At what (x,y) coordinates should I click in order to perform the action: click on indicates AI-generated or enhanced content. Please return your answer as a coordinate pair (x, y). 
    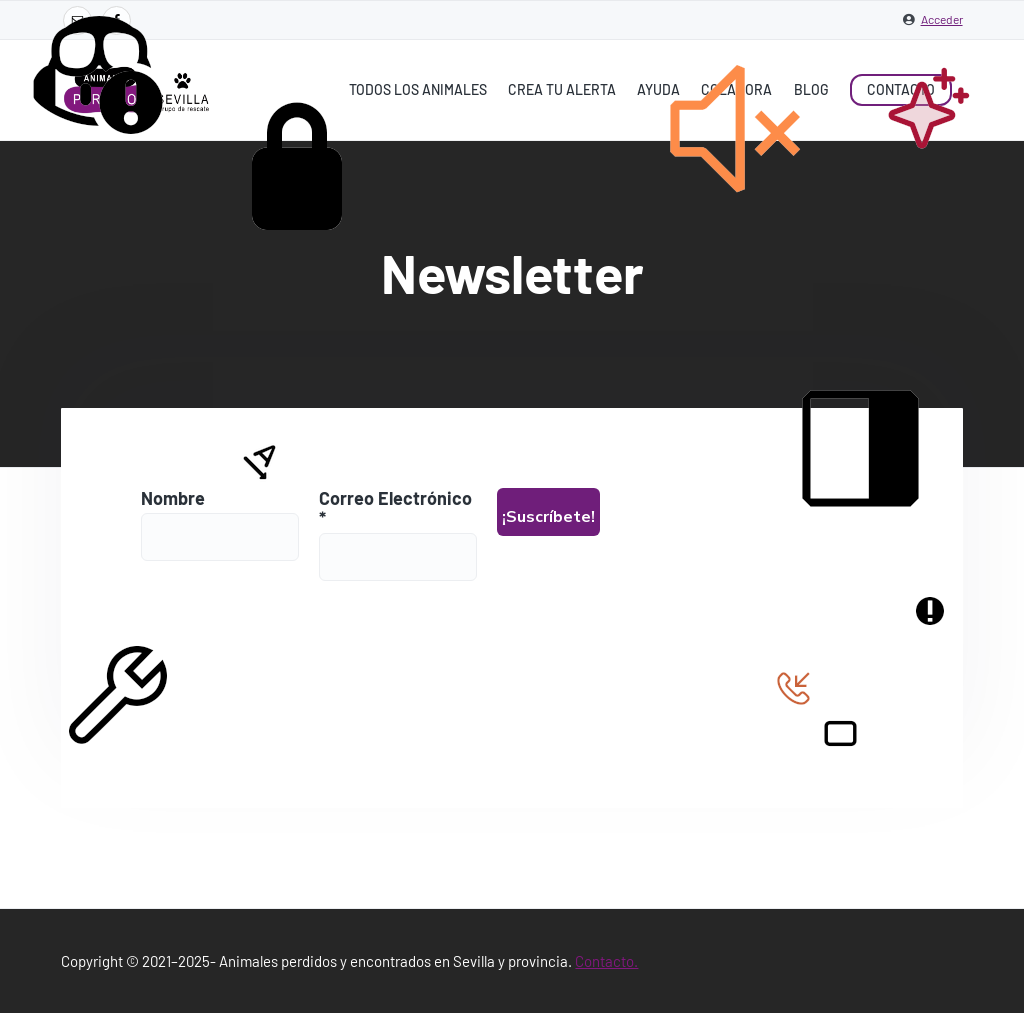
    Looking at the image, I should click on (927, 109).